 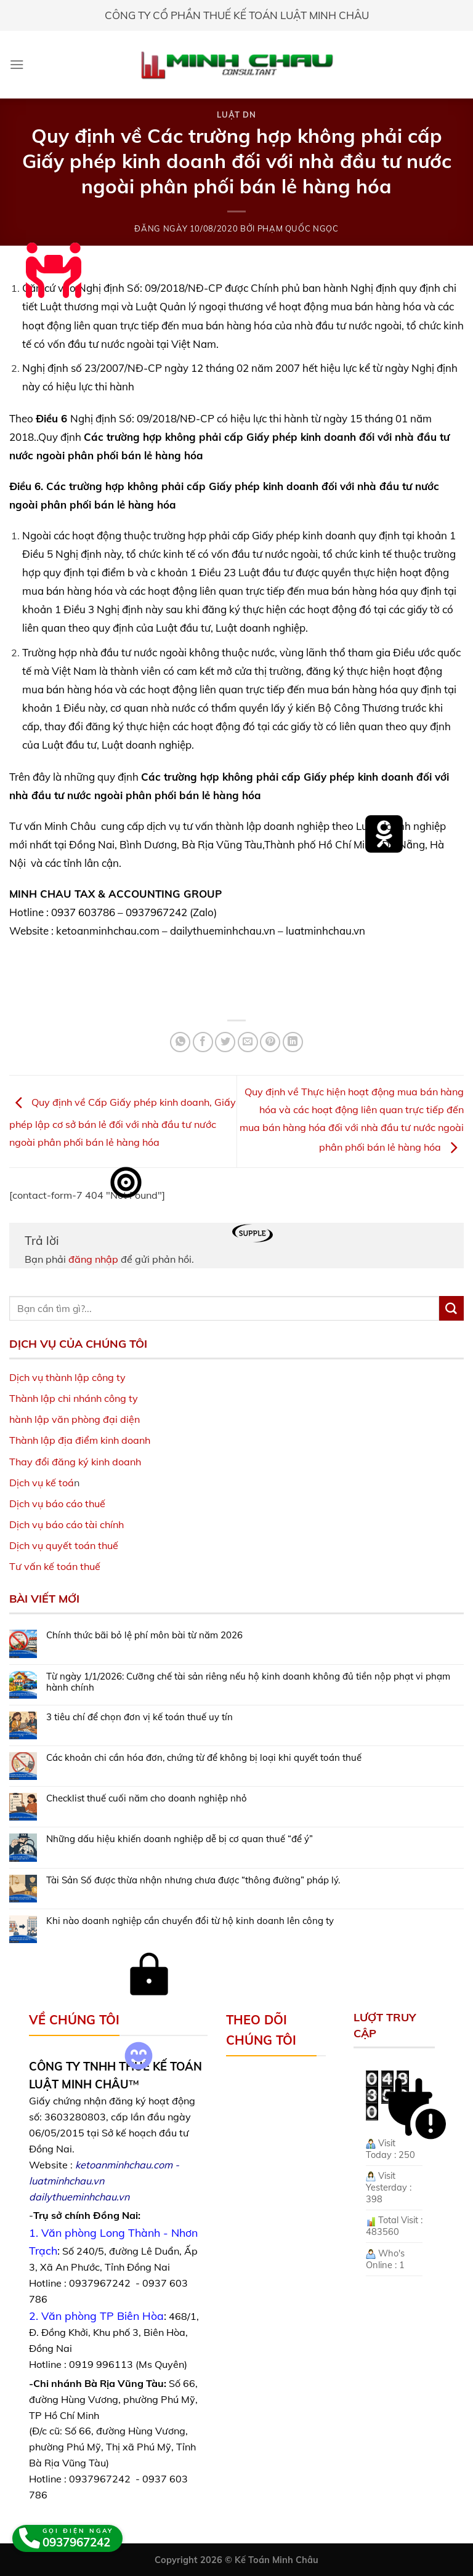 I want to click on indicates a power connection error or issue, so click(x=412, y=2109).